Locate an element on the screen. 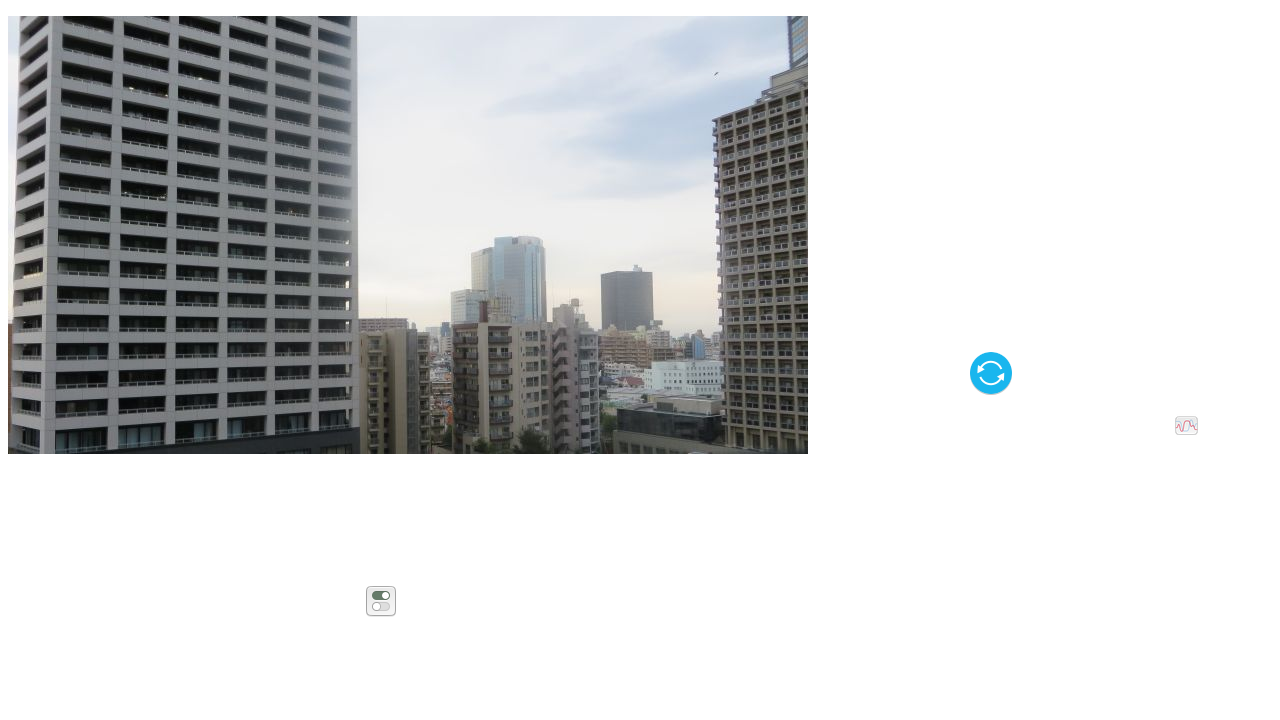 The image size is (1280, 720). indicates file is currently syncing with Insync is located at coordinates (991, 373).